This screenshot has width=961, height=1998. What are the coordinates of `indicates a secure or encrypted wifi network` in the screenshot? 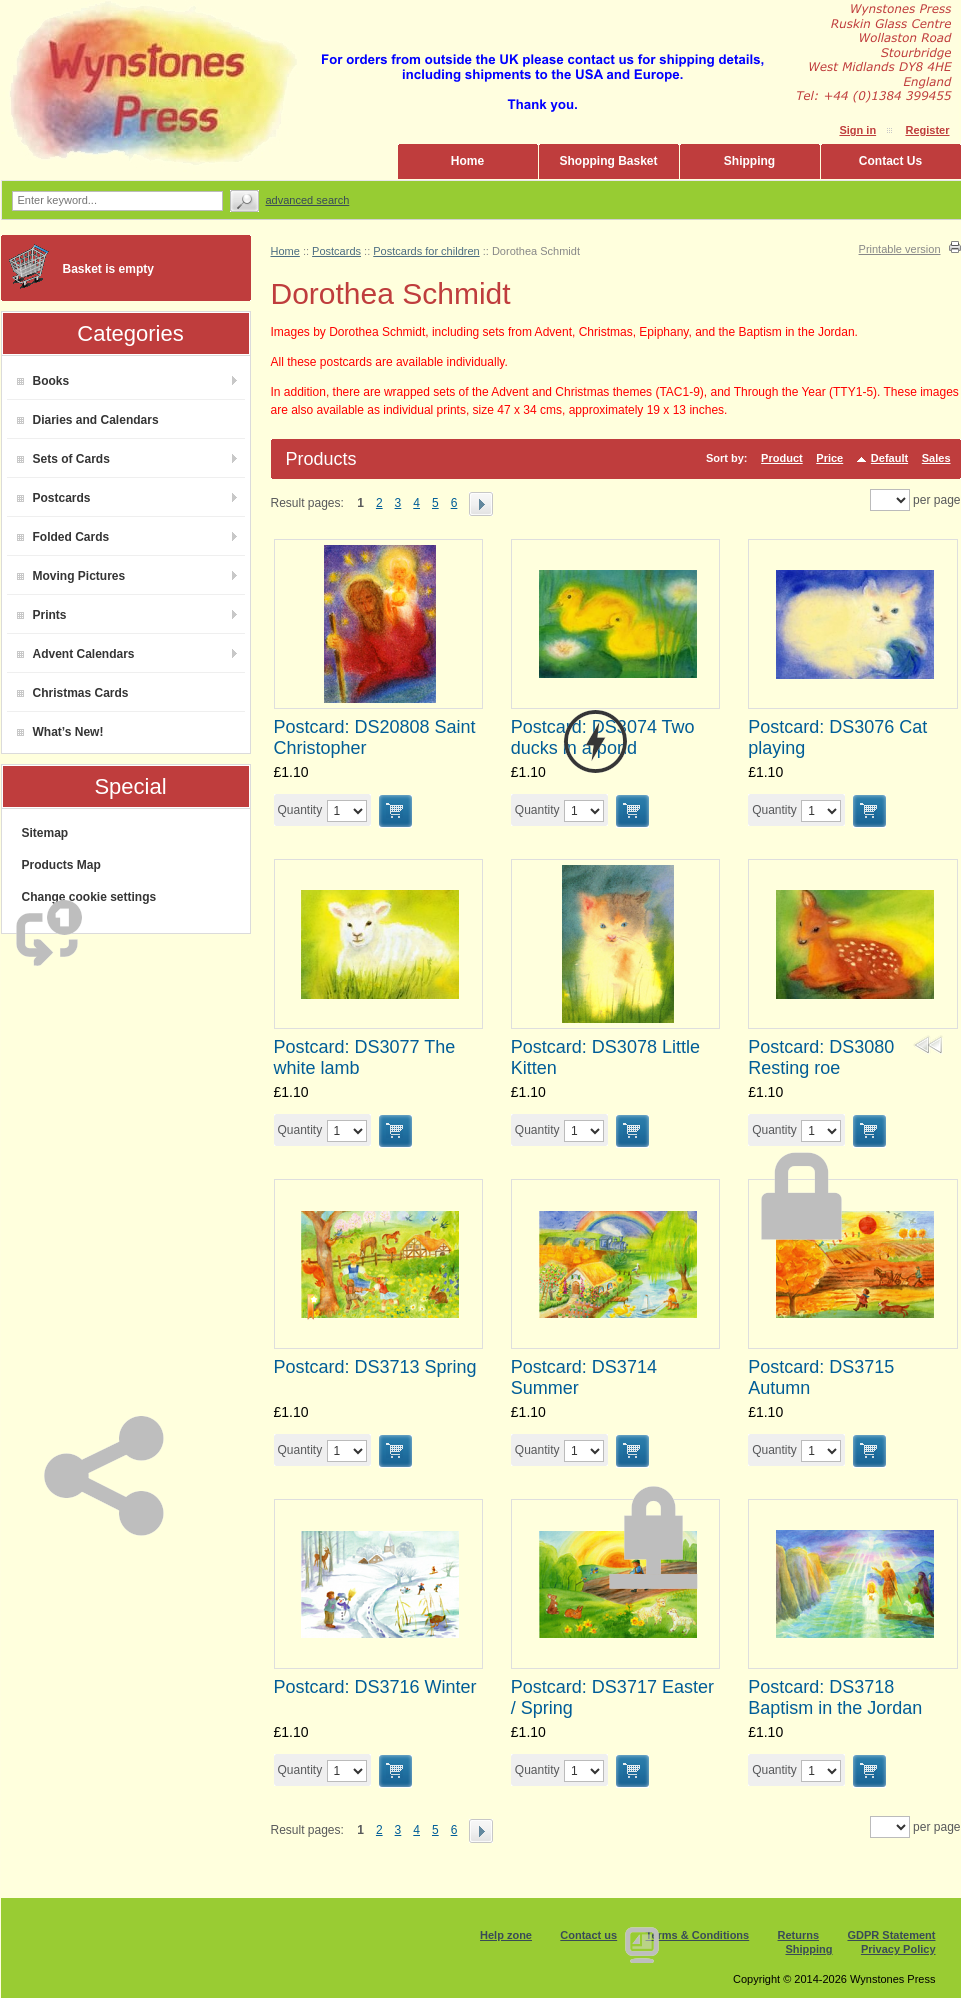 It's located at (801, 1199).